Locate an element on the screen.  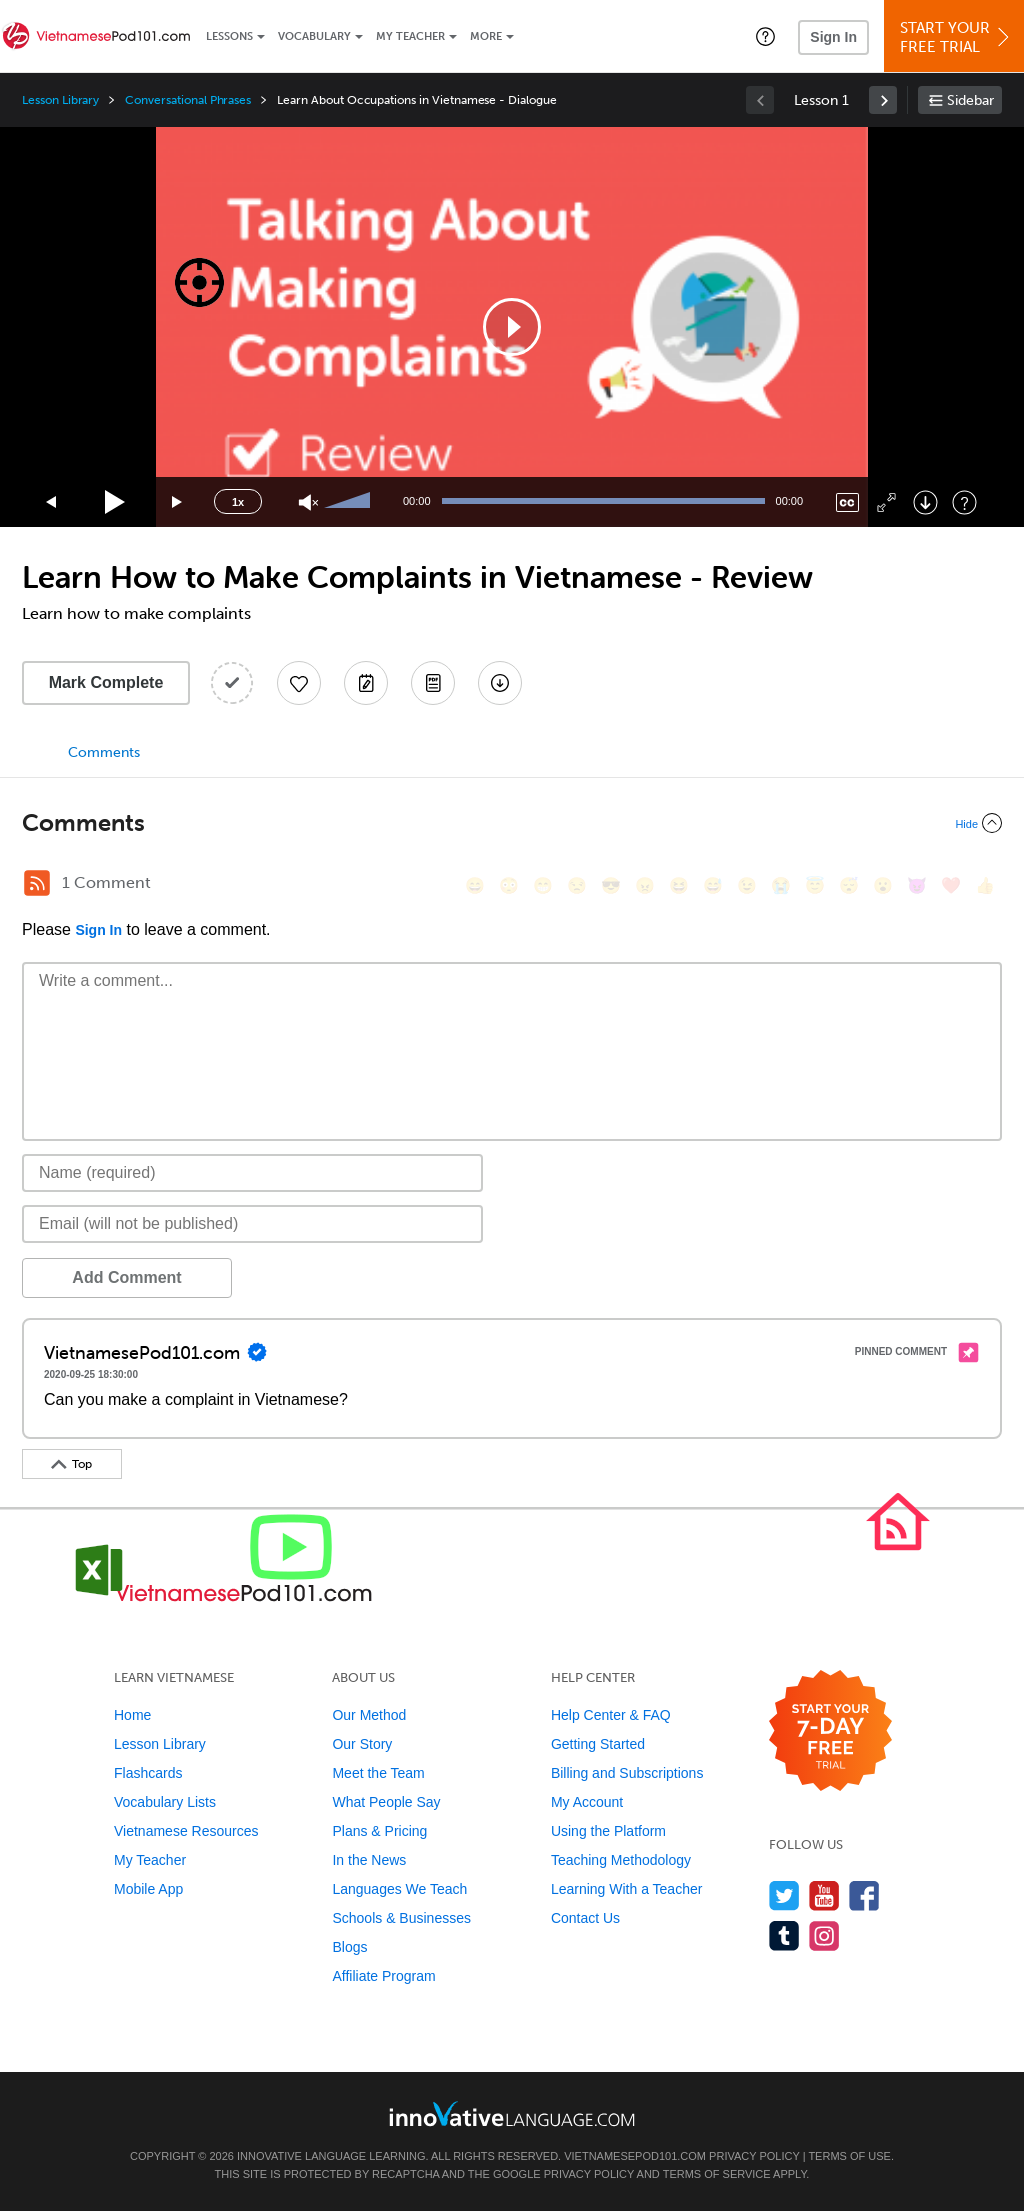
open or view an Excel spreadsheet file is located at coordinates (99, 1570).